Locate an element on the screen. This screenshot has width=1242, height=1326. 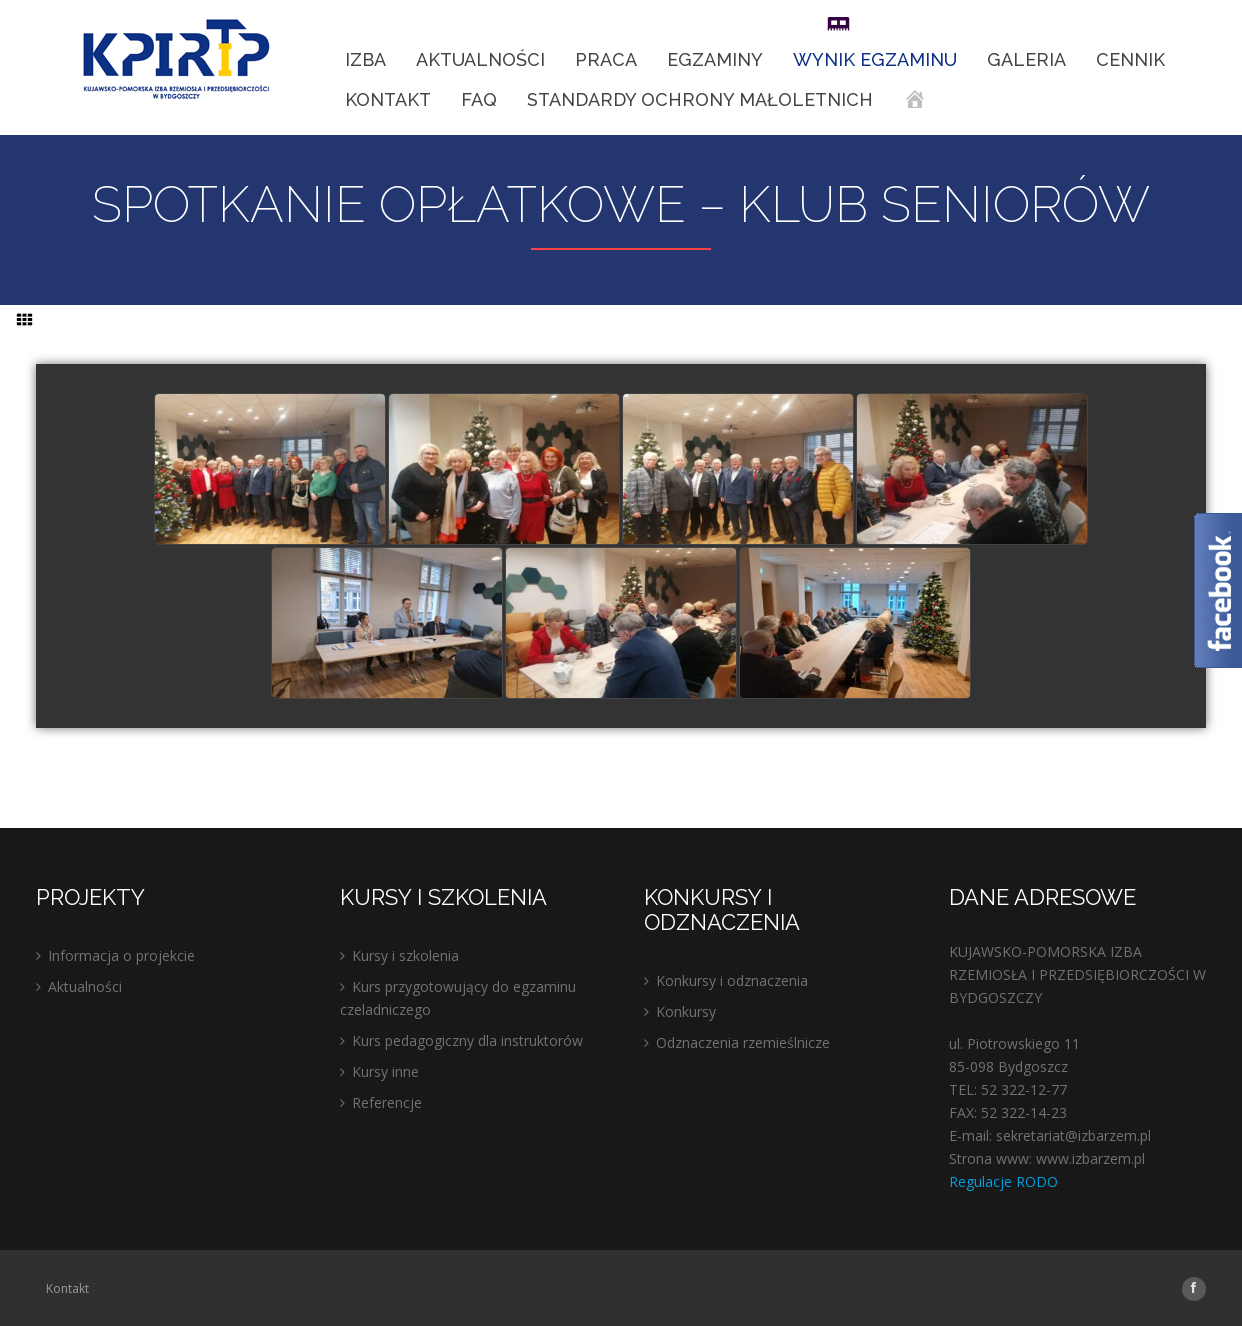
open app drawer or menu is located at coordinates (24, 319).